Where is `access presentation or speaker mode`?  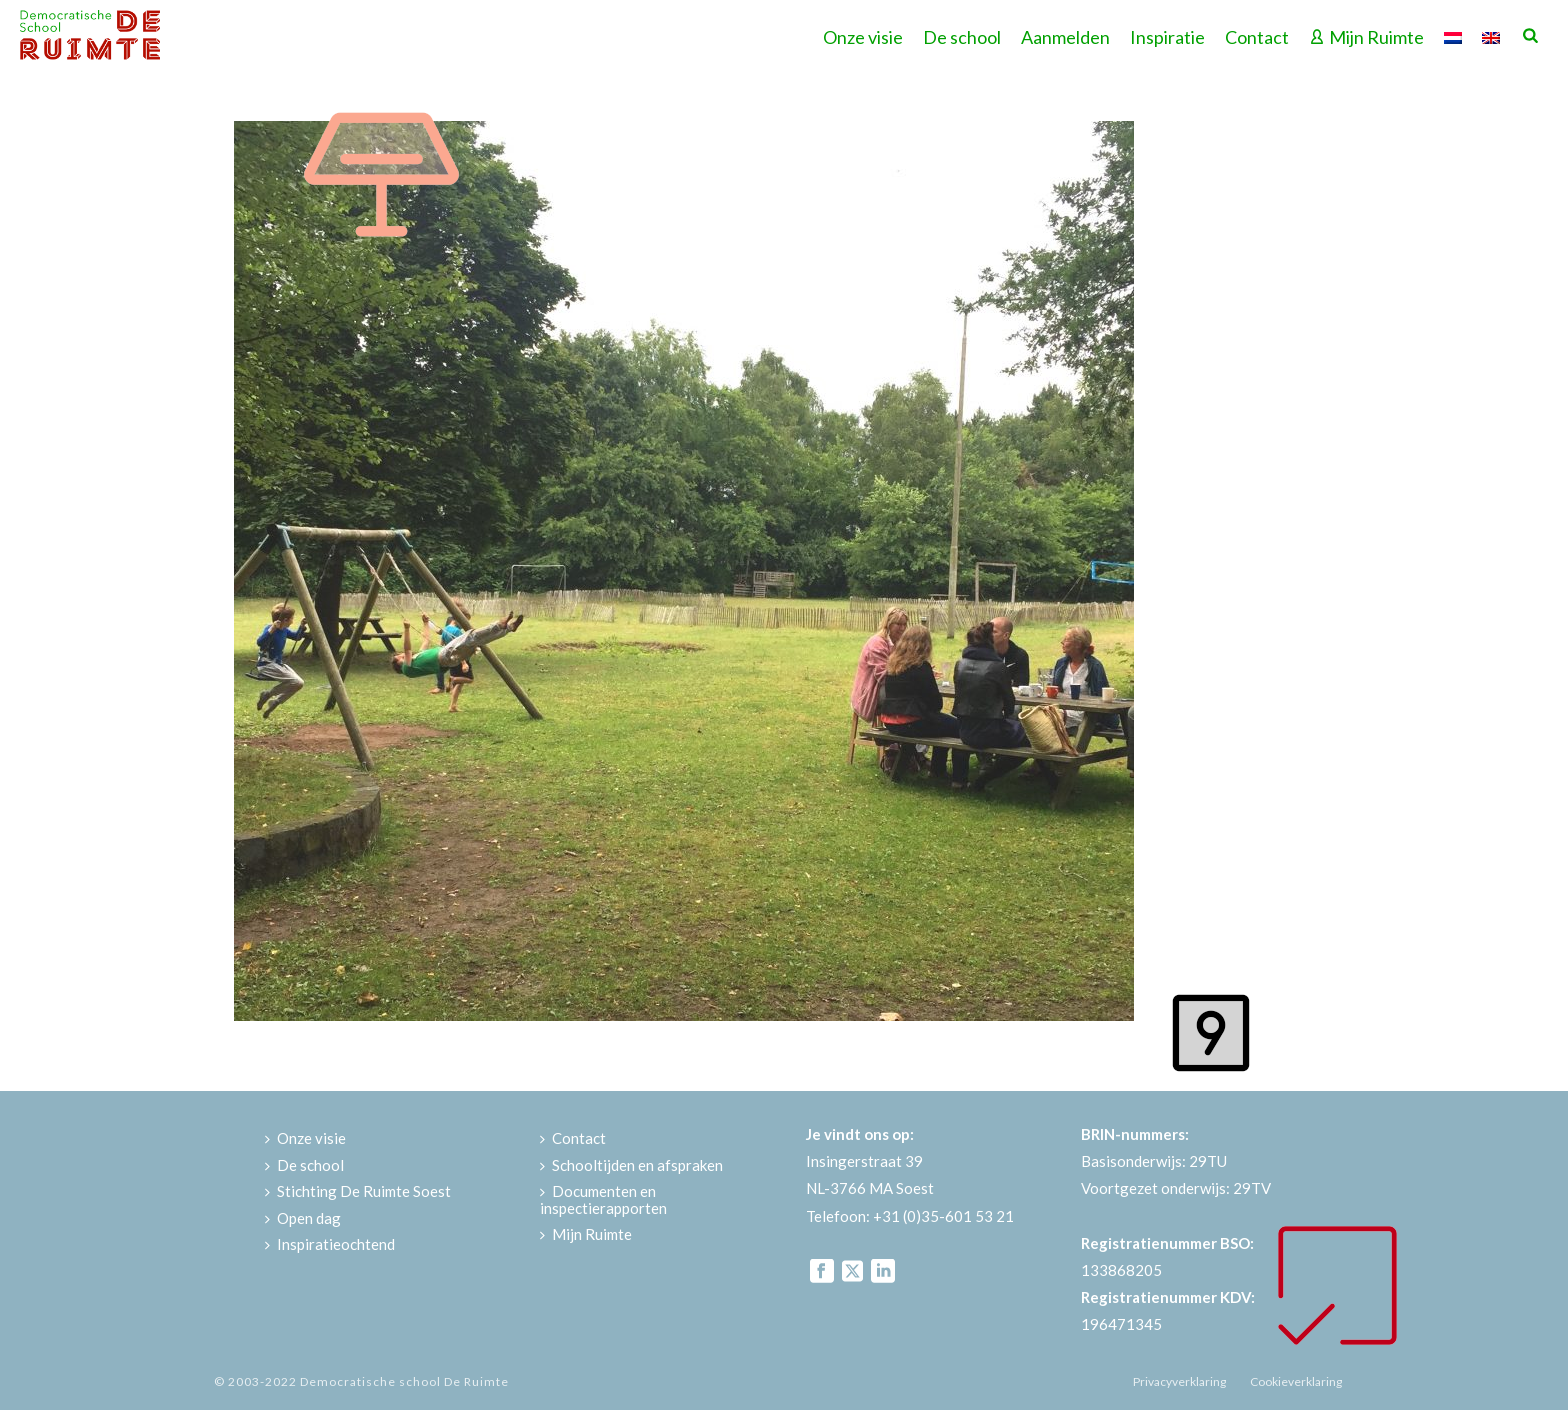
access presentation or speaker mode is located at coordinates (381, 174).